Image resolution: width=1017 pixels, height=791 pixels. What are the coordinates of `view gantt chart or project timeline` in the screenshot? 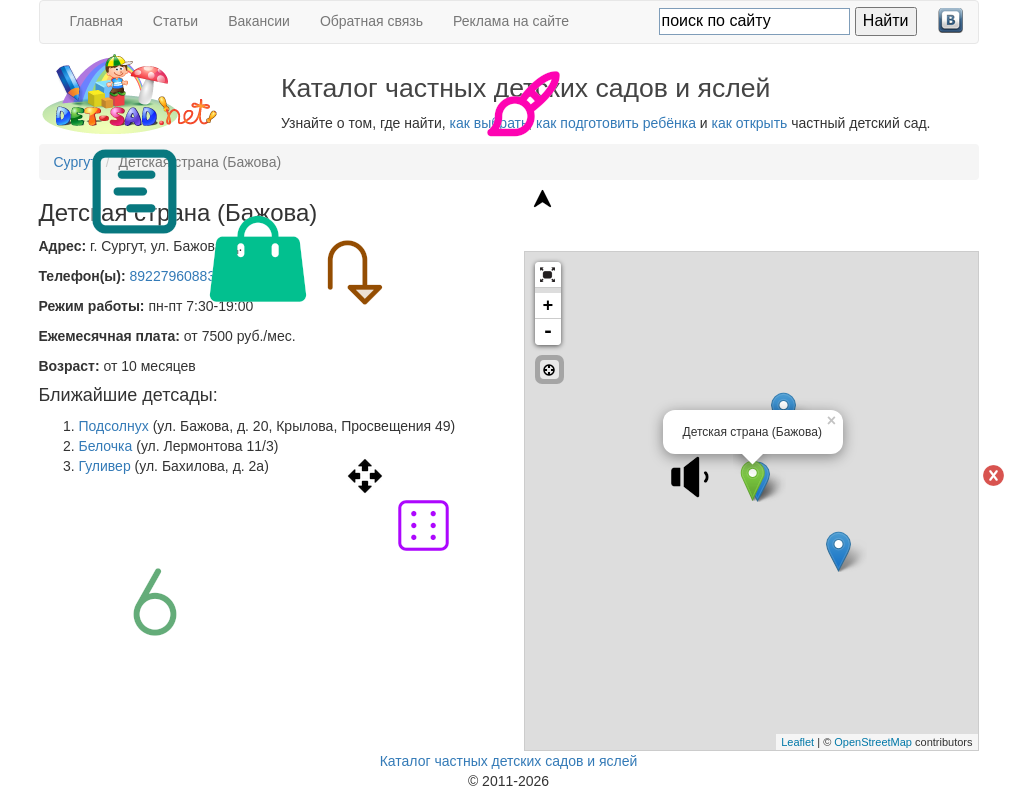 It's located at (134, 191).